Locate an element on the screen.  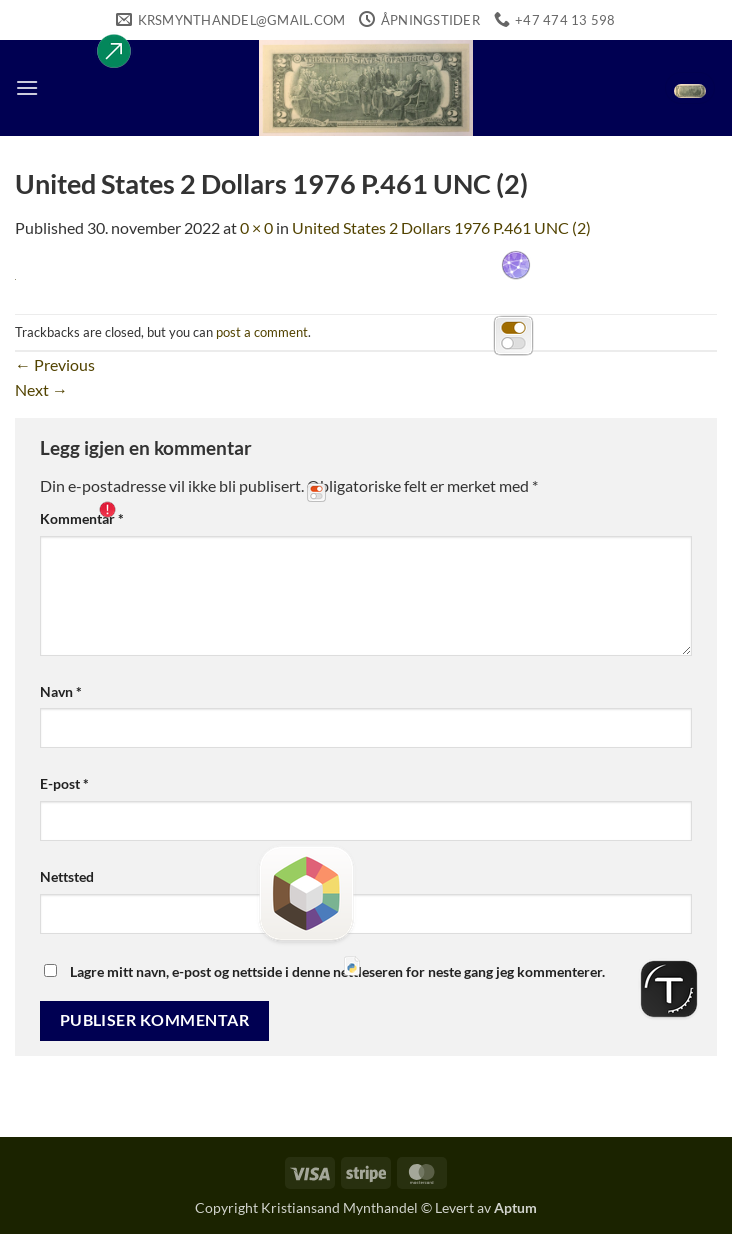
open internet browser or web applications is located at coordinates (516, 265).